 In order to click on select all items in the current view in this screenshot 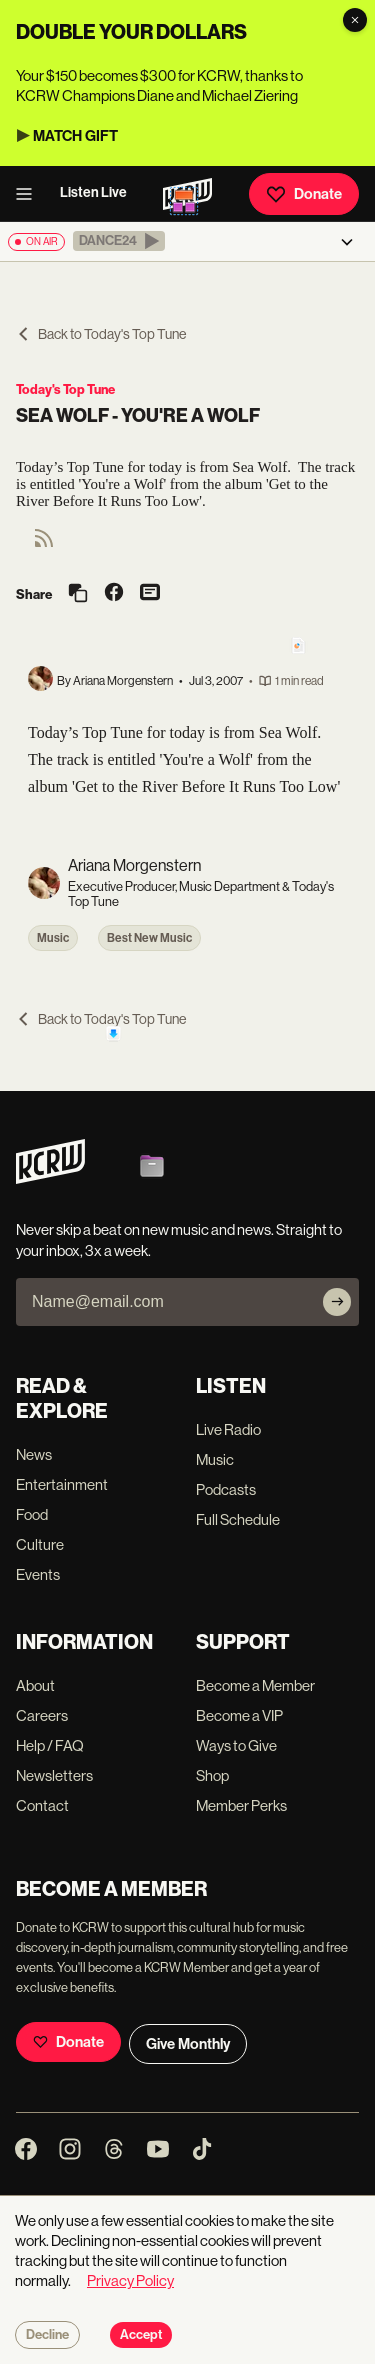, I will do `click(184, 201)`.